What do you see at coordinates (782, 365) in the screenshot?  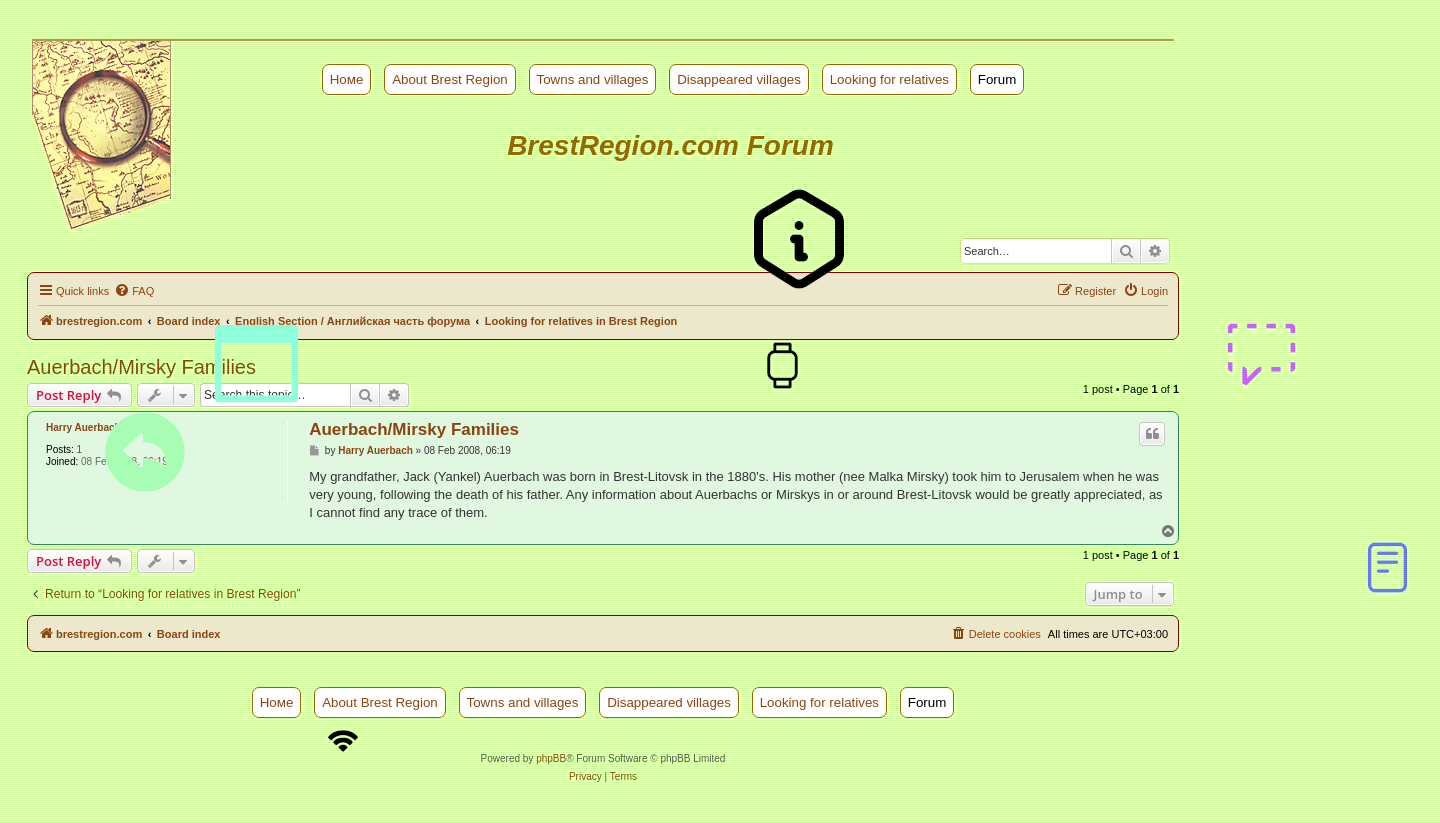 I see `access smartwatch settings or connectivity` at bounding box center [782, 365].